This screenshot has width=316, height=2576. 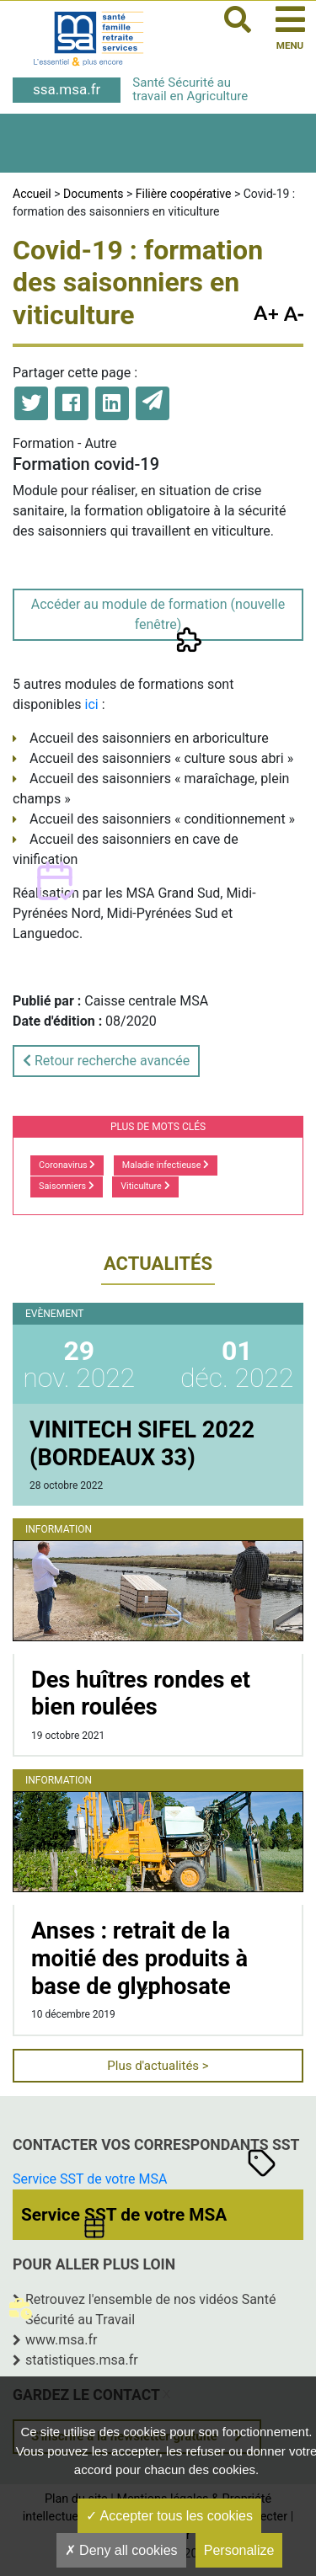 What do you see at coordinates (189, 639) in the screenshot?
I see `access plugins or extensions` at bounding box center [189, 639].